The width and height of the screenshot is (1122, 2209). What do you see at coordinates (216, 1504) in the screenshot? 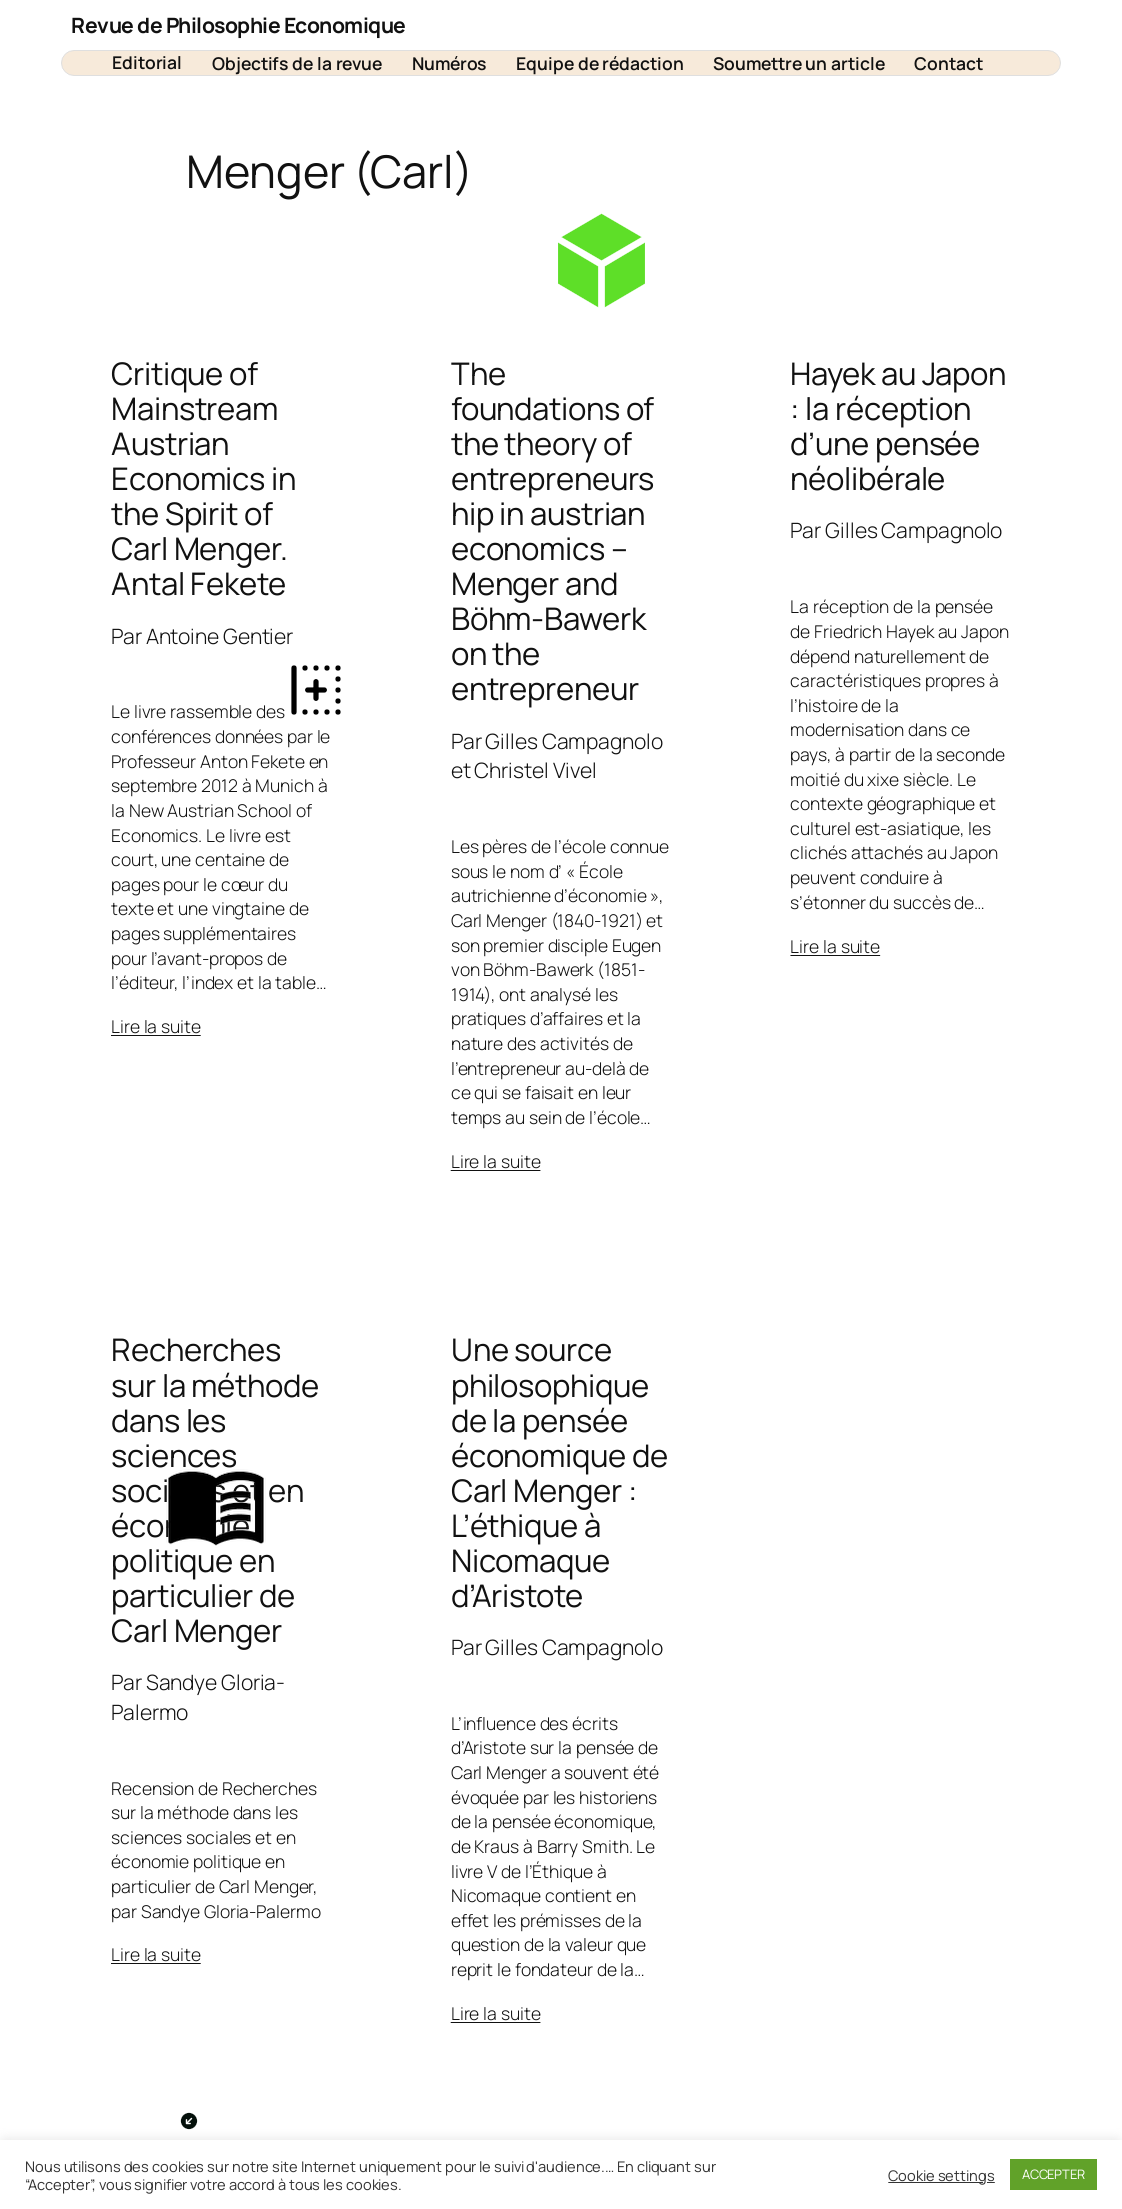
I see `open menu or documentation` at bounding box center [216, 1504].